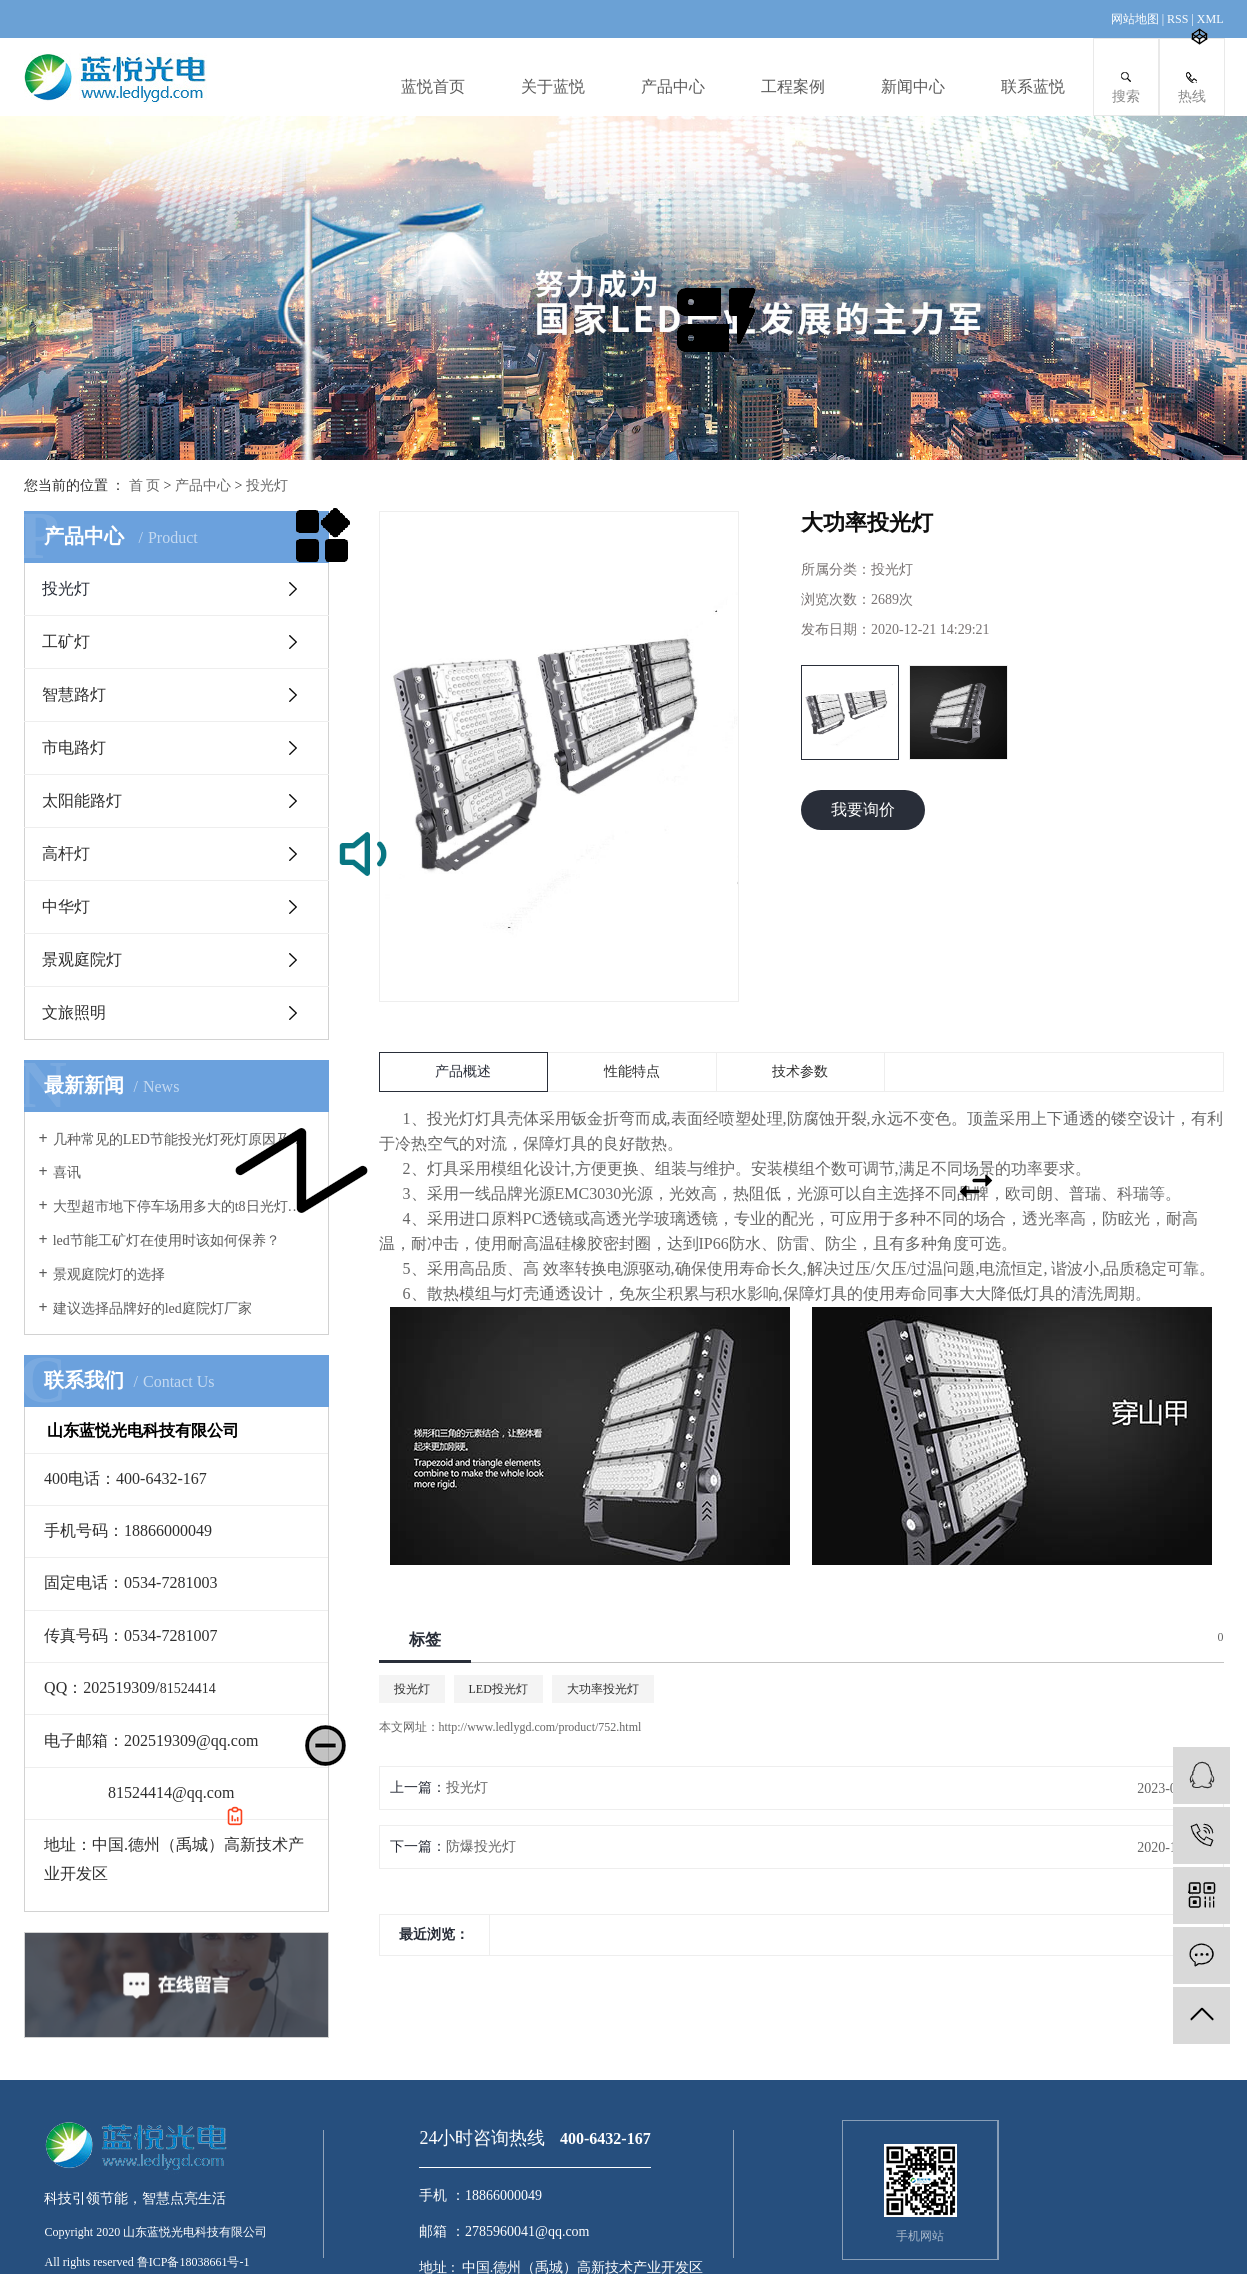 The height and width of the screenshot is (2274, 1247). I want to click on select sawtooth waveform for audio synthesis, so click(301, 1170).